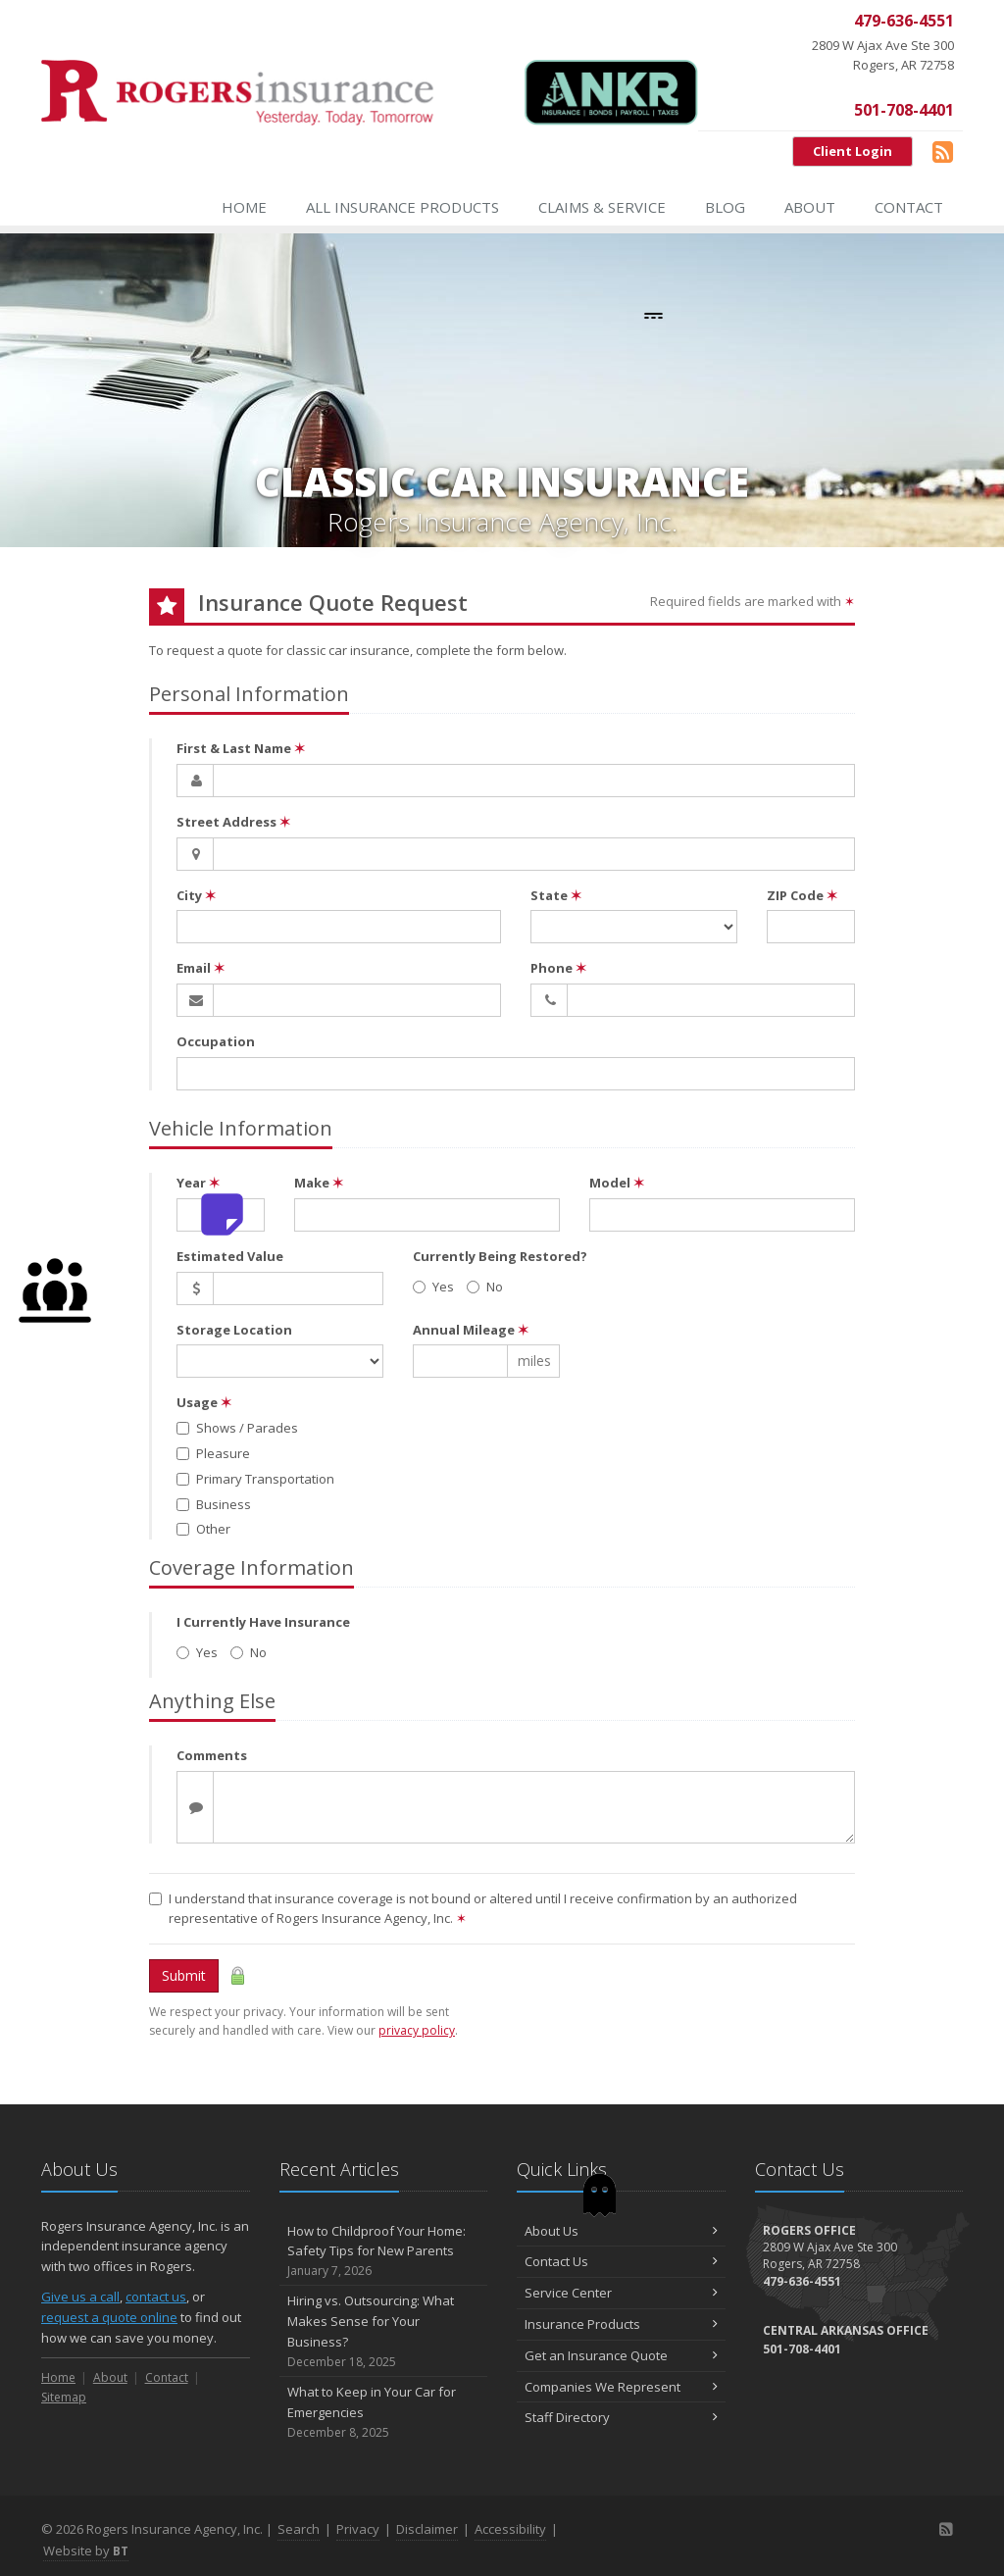 The height and width of the screenshot is (2576, 1004). What do you see at coordinates (55, 1290) in the screenshot?
I see `view team or group members` at bounding box center [55, 1290].